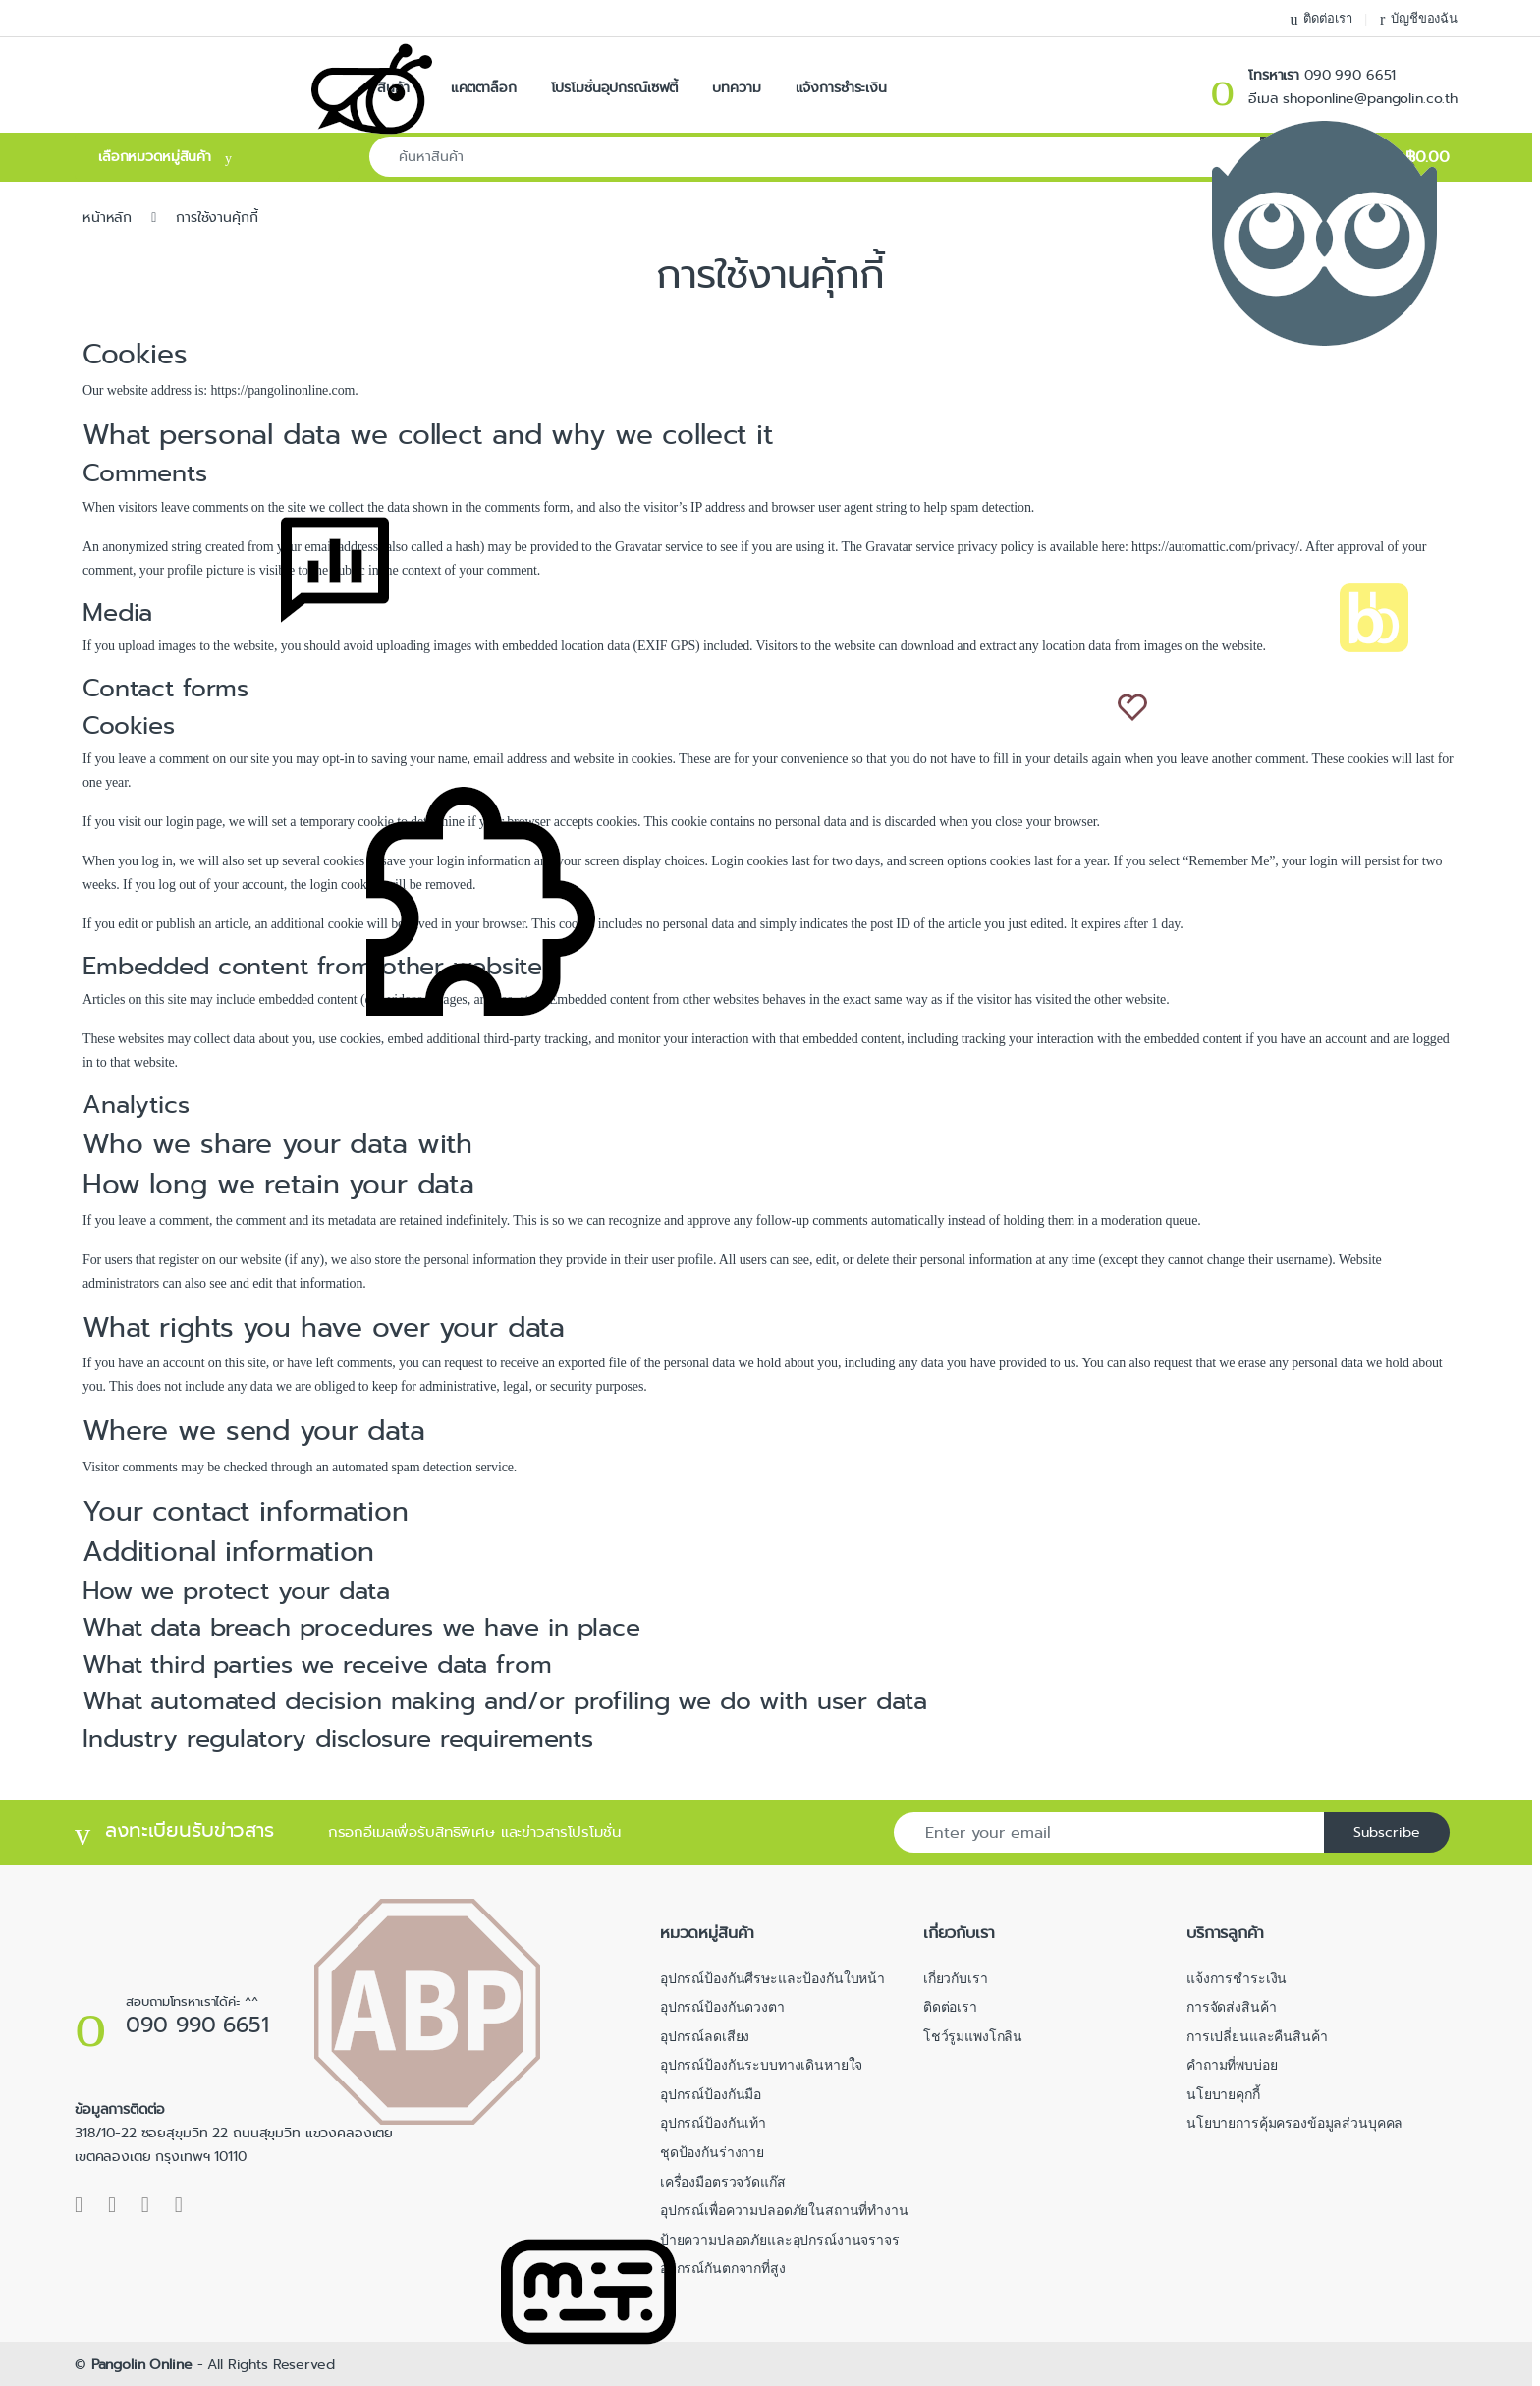 The image size is (1540, 2386). Describe the element at coordinates (1132, 707) in the screenshot. I see `add item to favorites` at that location.